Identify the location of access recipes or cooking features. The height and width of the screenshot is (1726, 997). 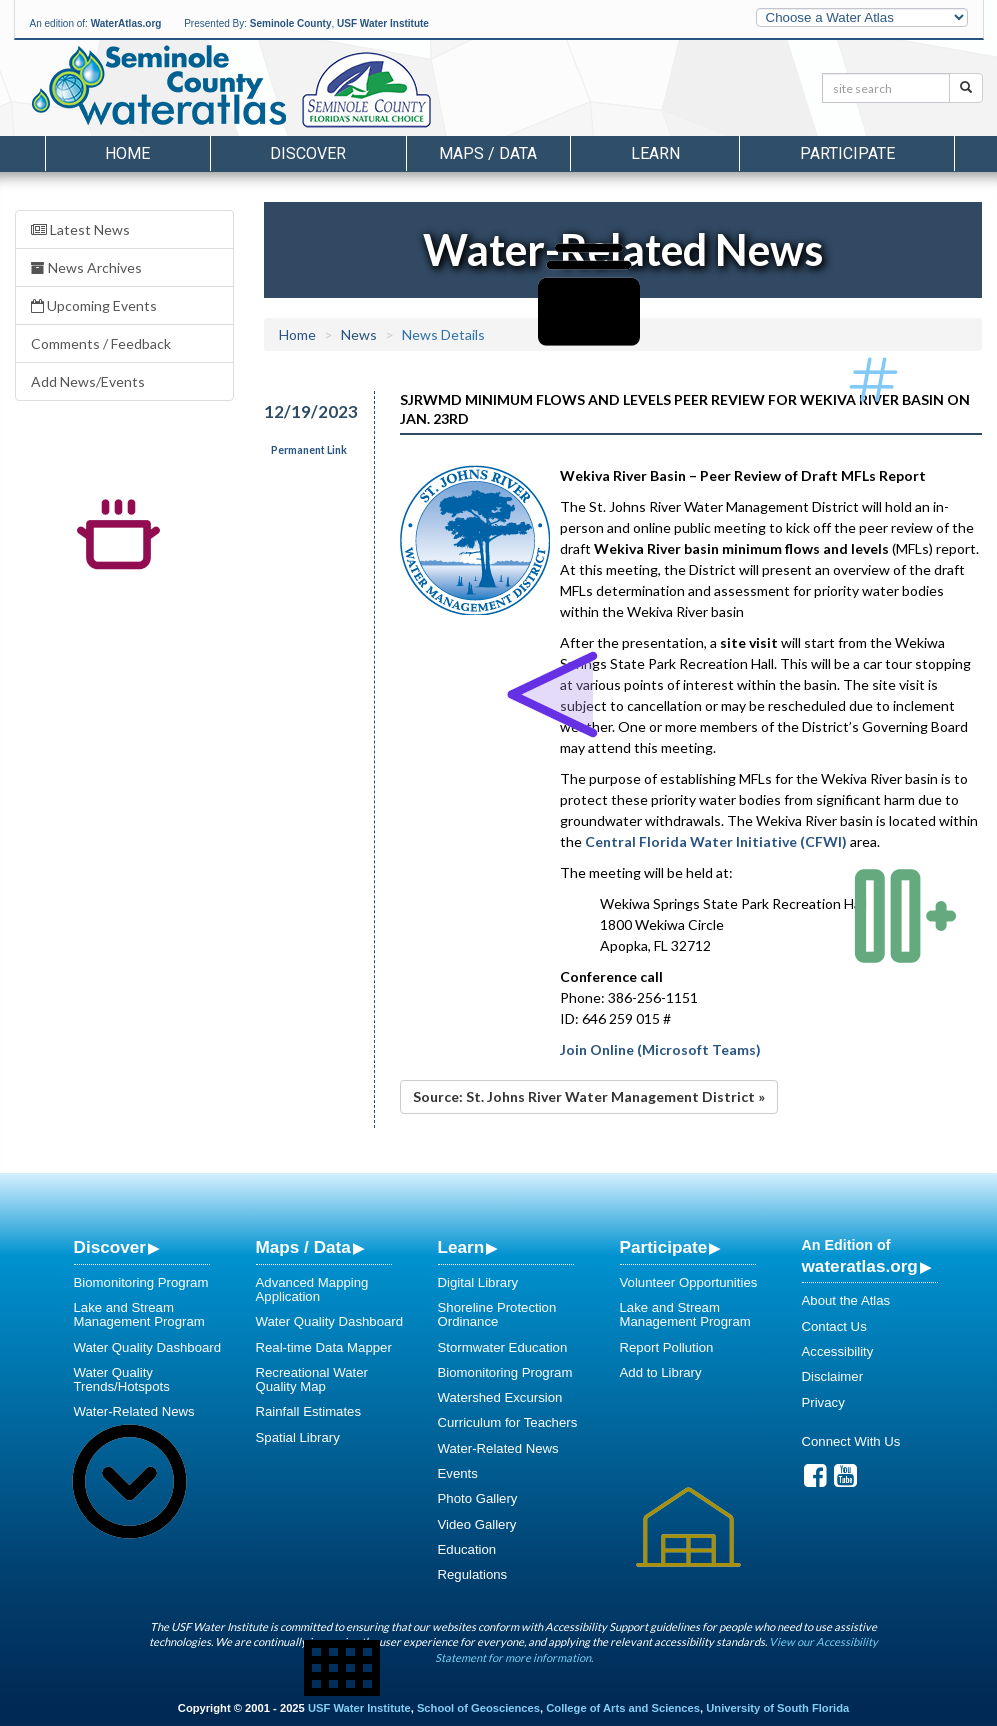
(118, 539).